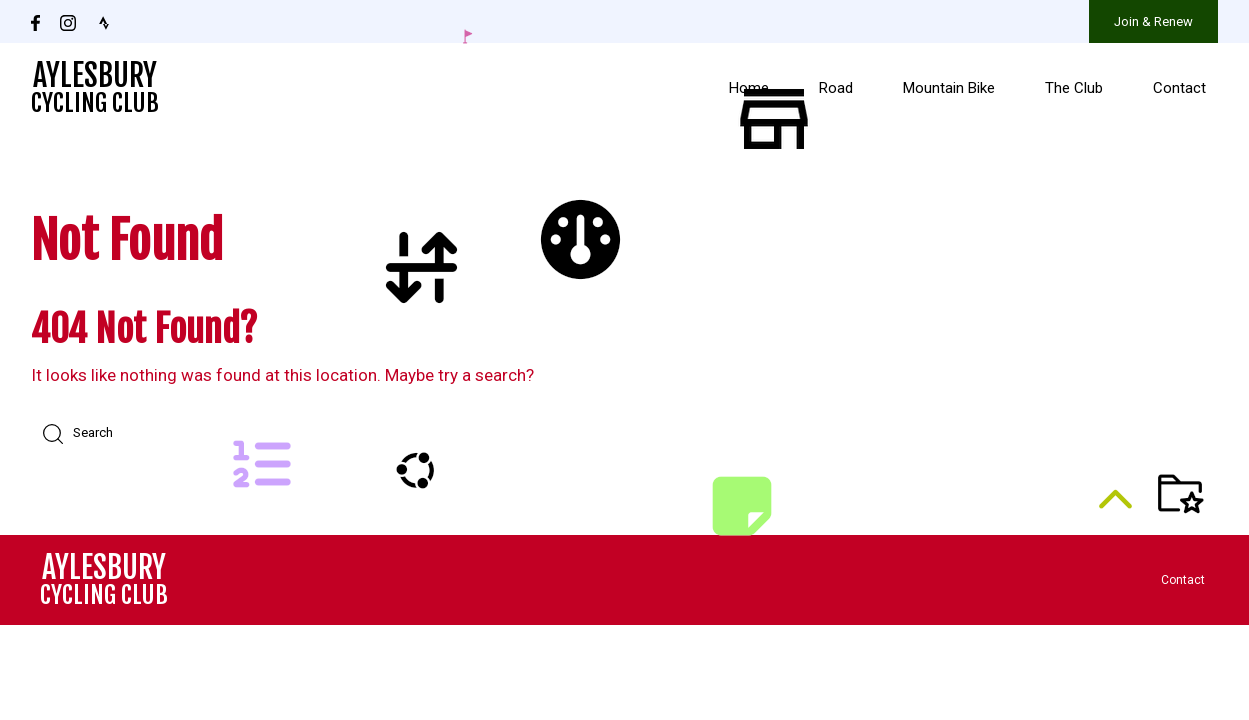 This screenshot has width=1249, height=720. Describe the element at coordinates (1115, 501) in the screenshot. I see `collapse an expanded section` at that location.